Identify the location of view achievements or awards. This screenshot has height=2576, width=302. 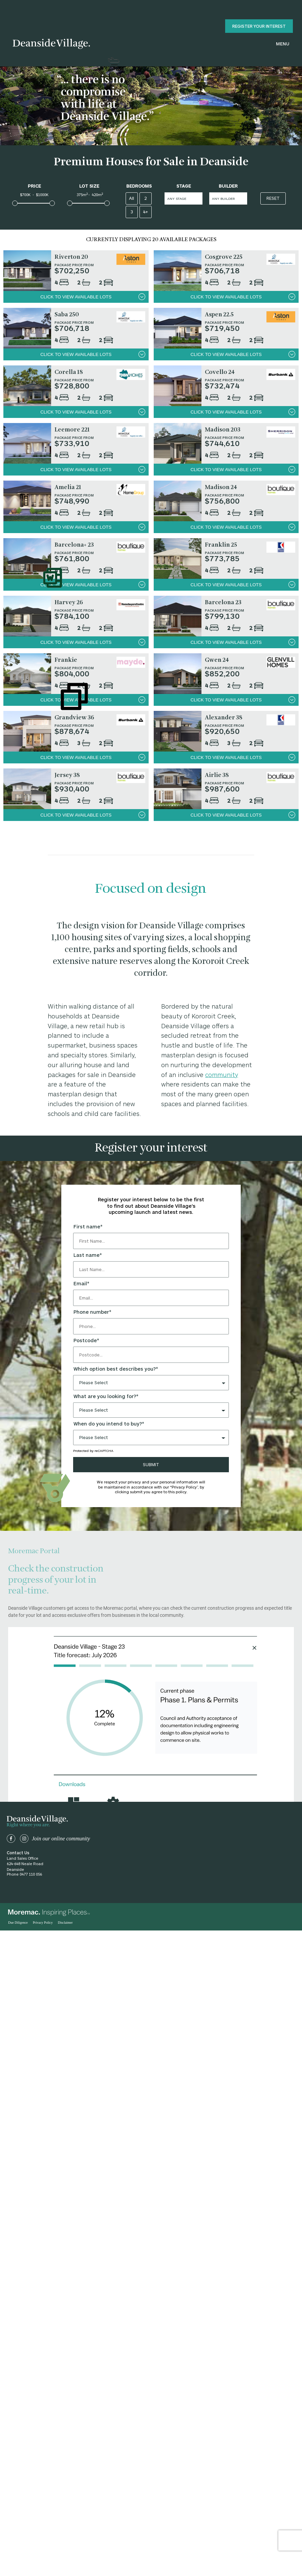
(55, 1488).